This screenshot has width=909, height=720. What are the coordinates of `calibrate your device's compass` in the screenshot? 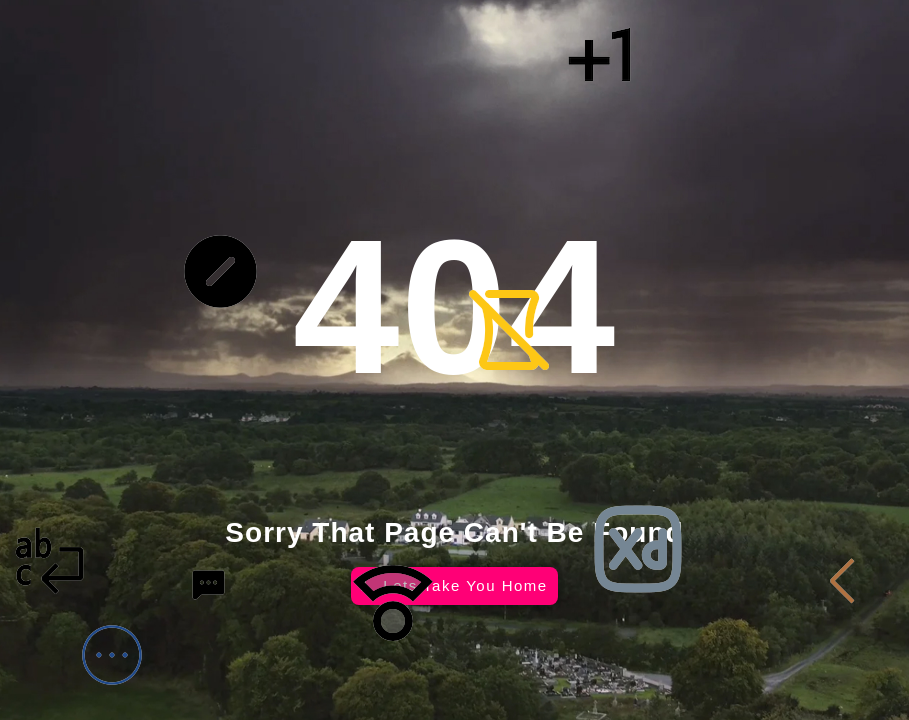 It's located at (393, 601).